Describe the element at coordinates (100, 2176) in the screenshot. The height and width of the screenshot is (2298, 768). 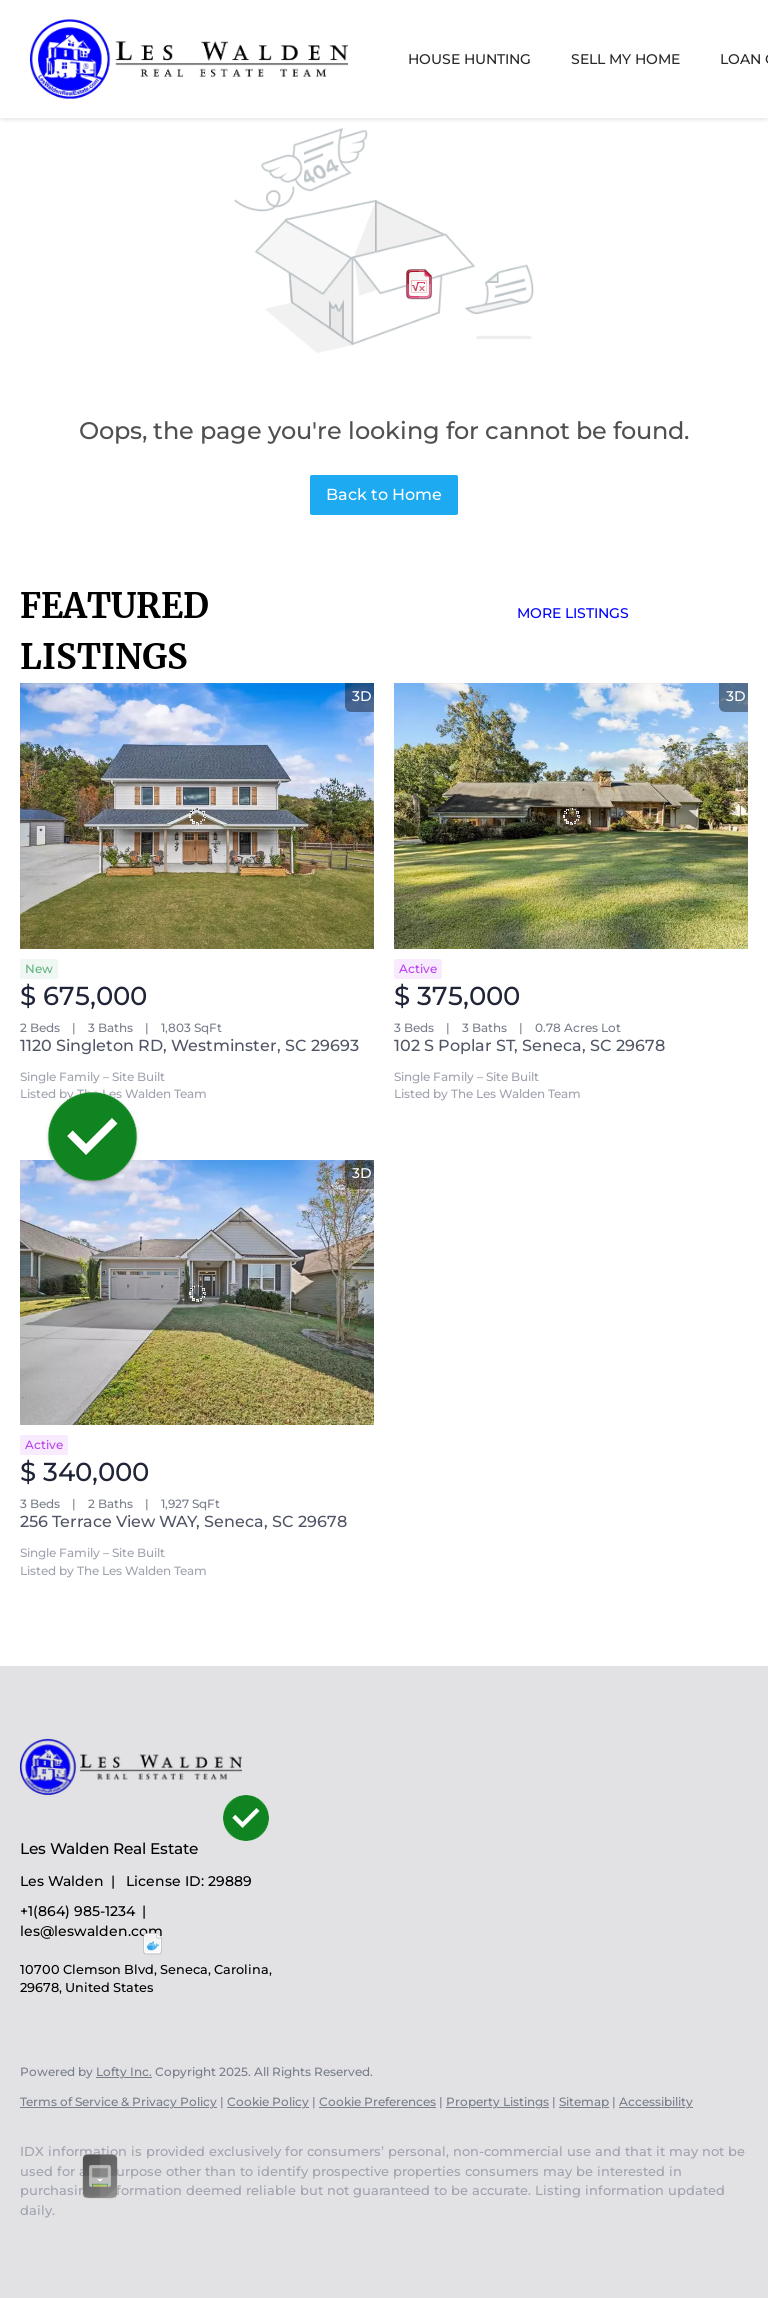
I see `n64 game rom file` at that location.